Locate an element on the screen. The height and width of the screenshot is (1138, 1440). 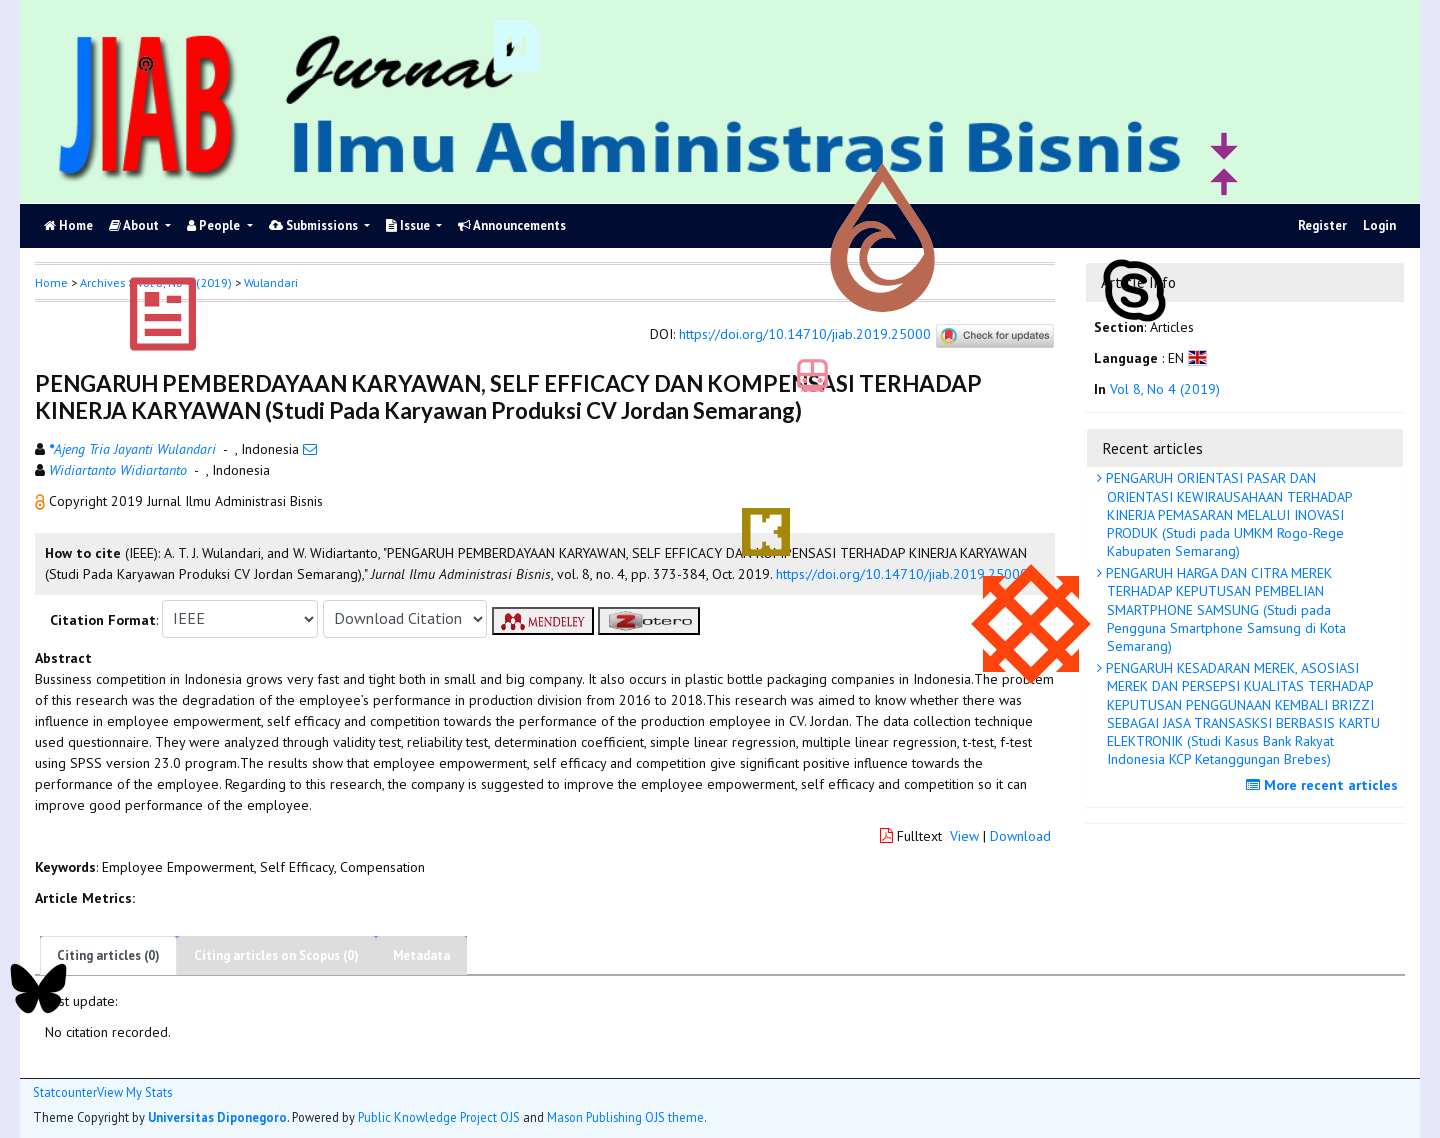
open the Bluesky app is located at coordinates (38, 987).